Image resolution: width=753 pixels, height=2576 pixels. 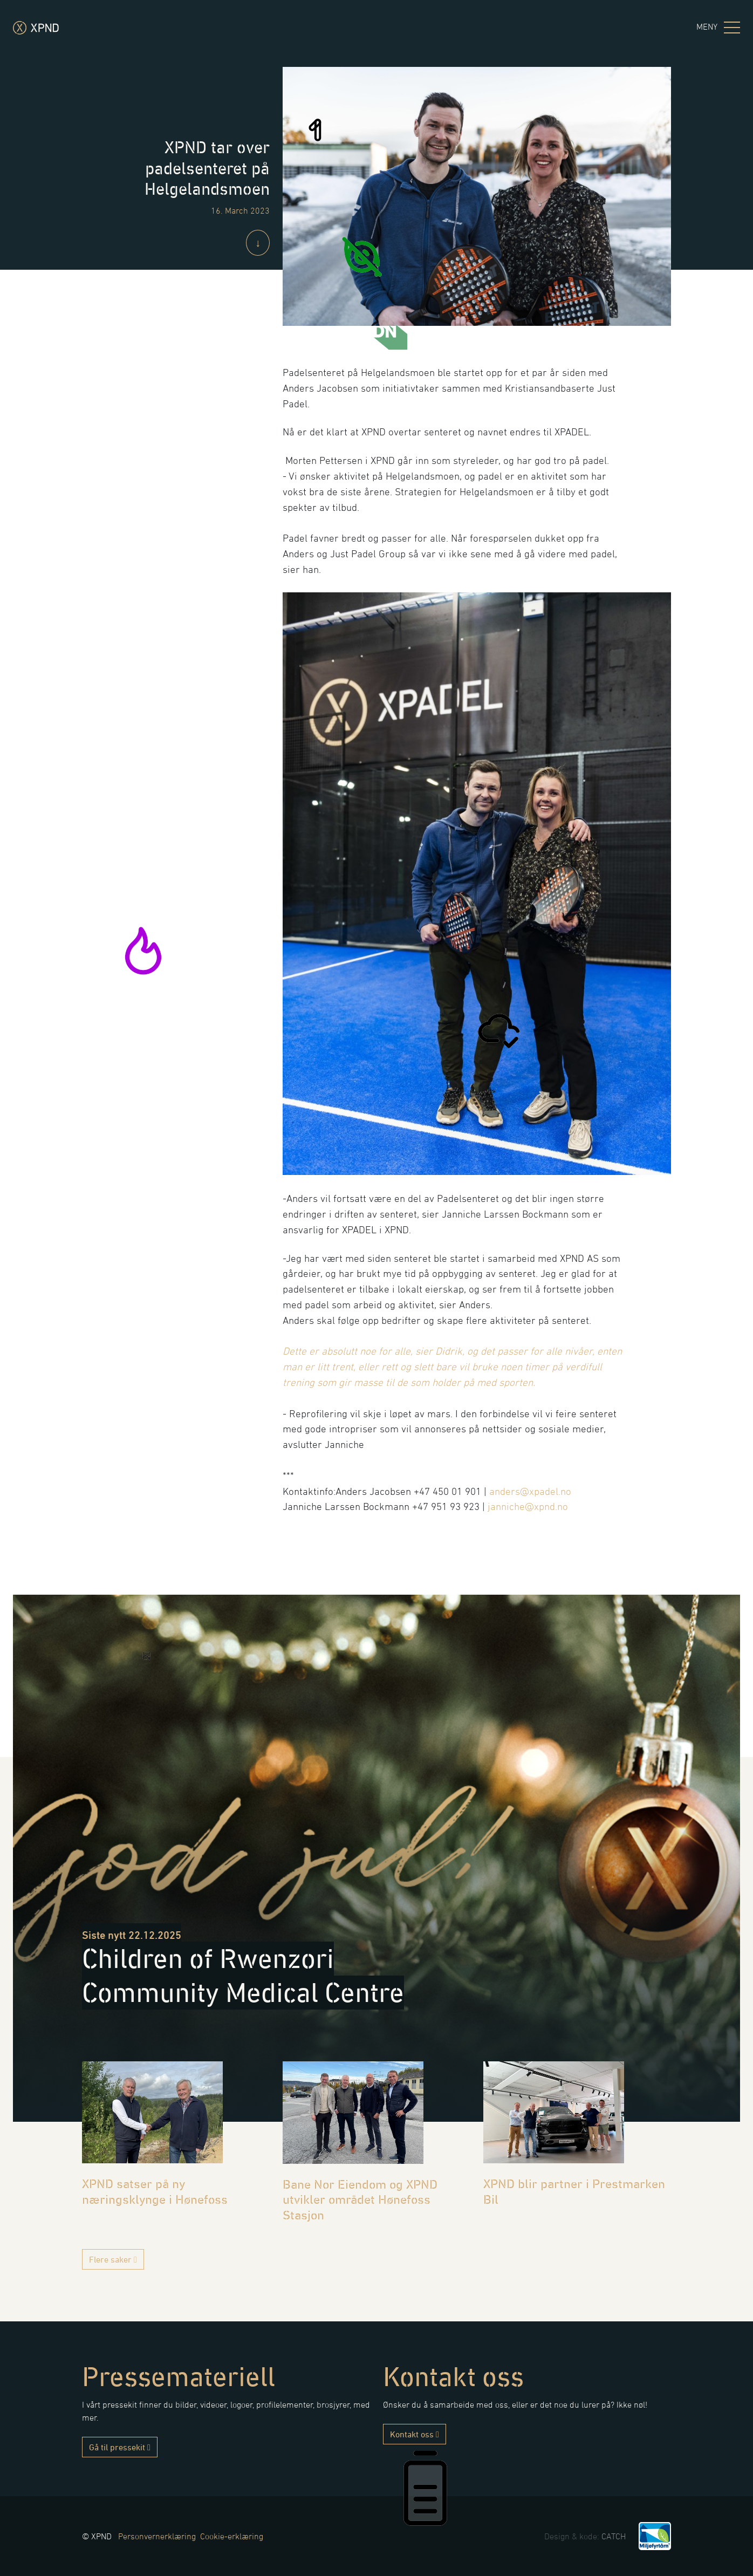 What do you see at coordinates (143, 952) in the screenshot?
I see `view trending or hot content` at bounding box center [143, 952].